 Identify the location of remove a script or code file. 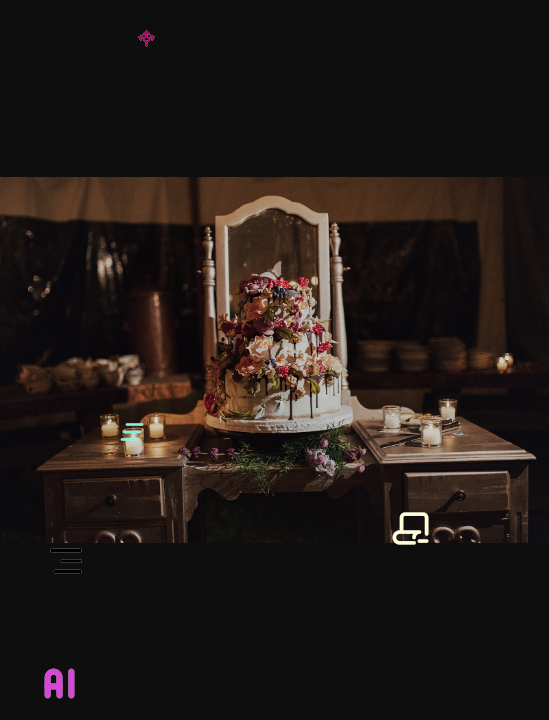
(410, 528).